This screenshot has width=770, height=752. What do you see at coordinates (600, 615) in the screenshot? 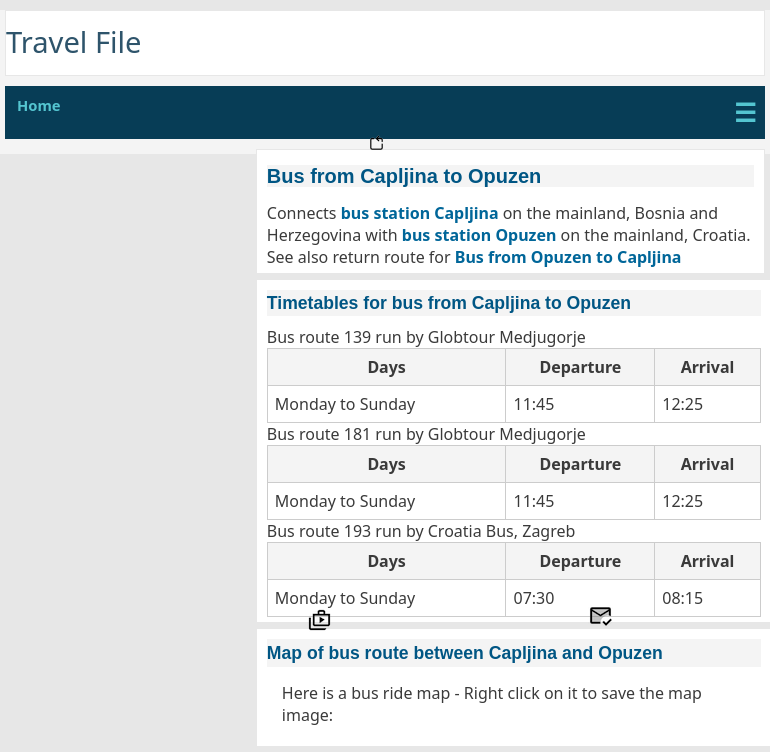
I see `mark email as read` at bounding box center [600, 615].